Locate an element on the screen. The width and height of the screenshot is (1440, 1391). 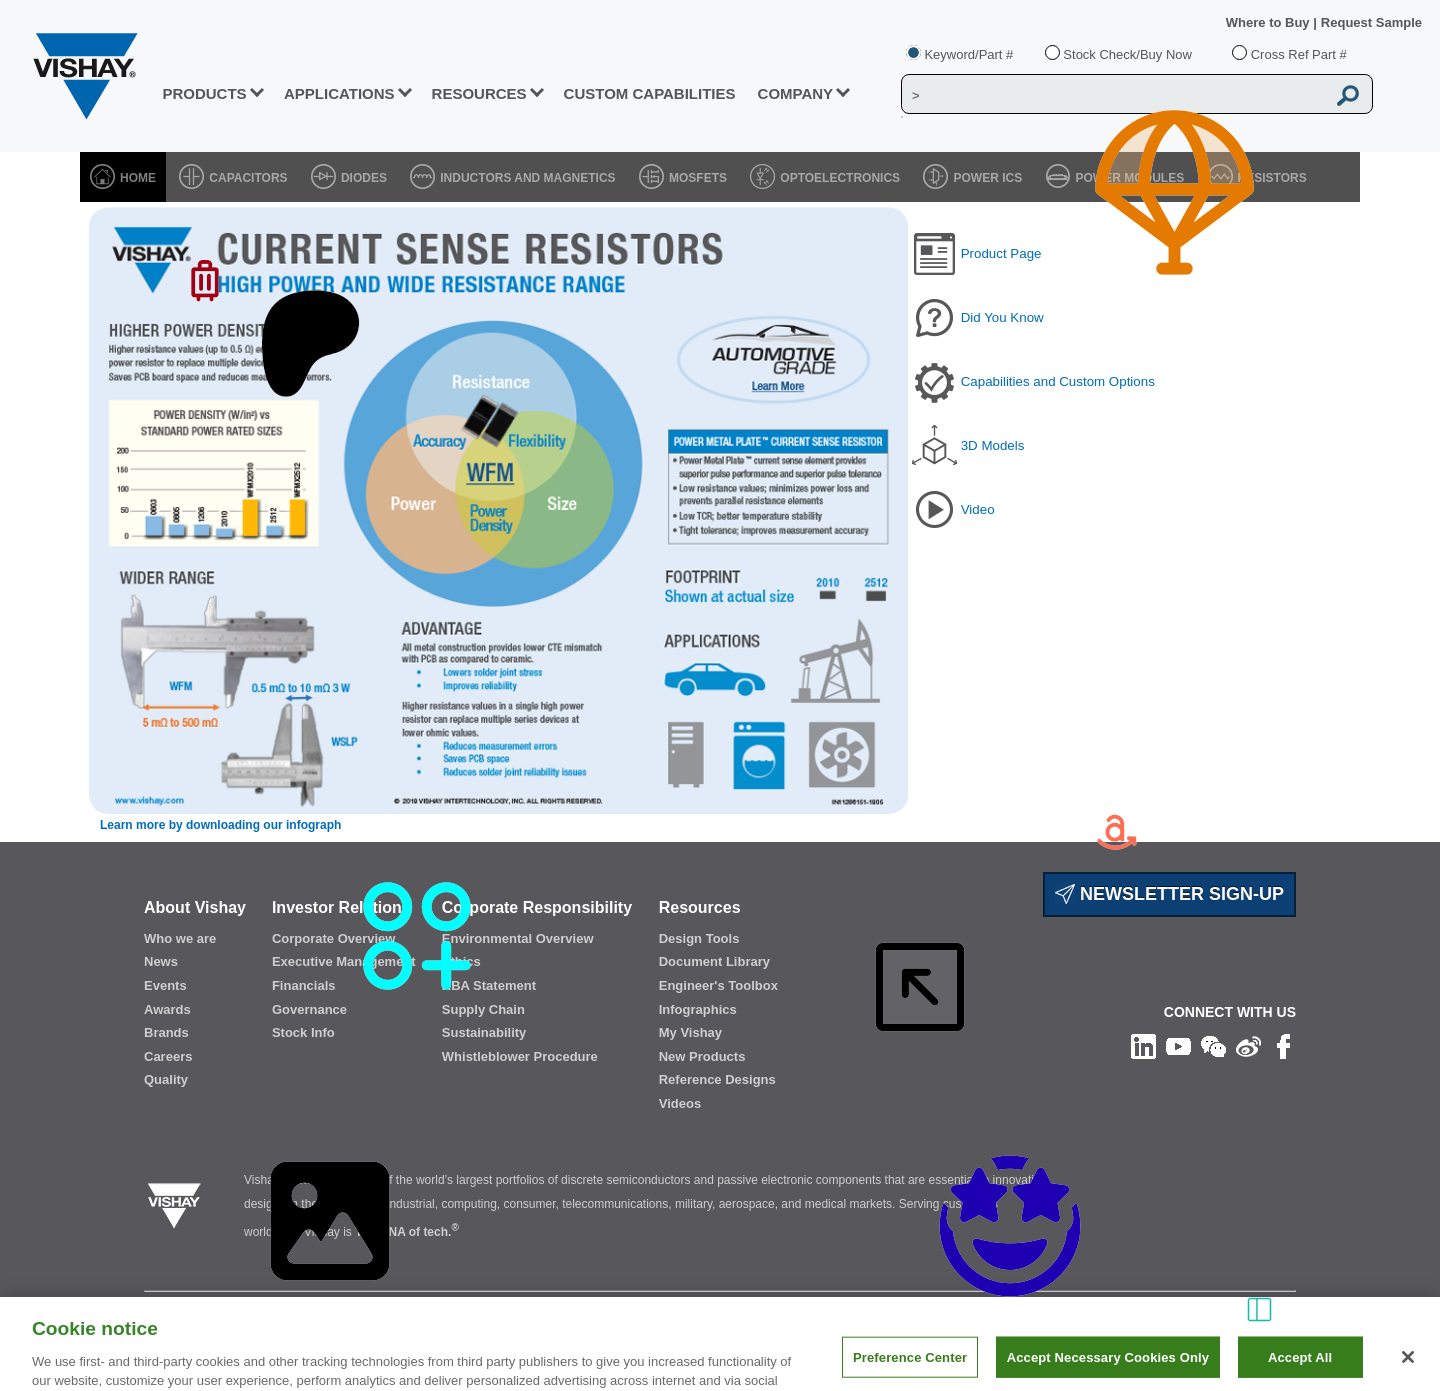
add a new item to a collection is located at coordinates (417, 936).